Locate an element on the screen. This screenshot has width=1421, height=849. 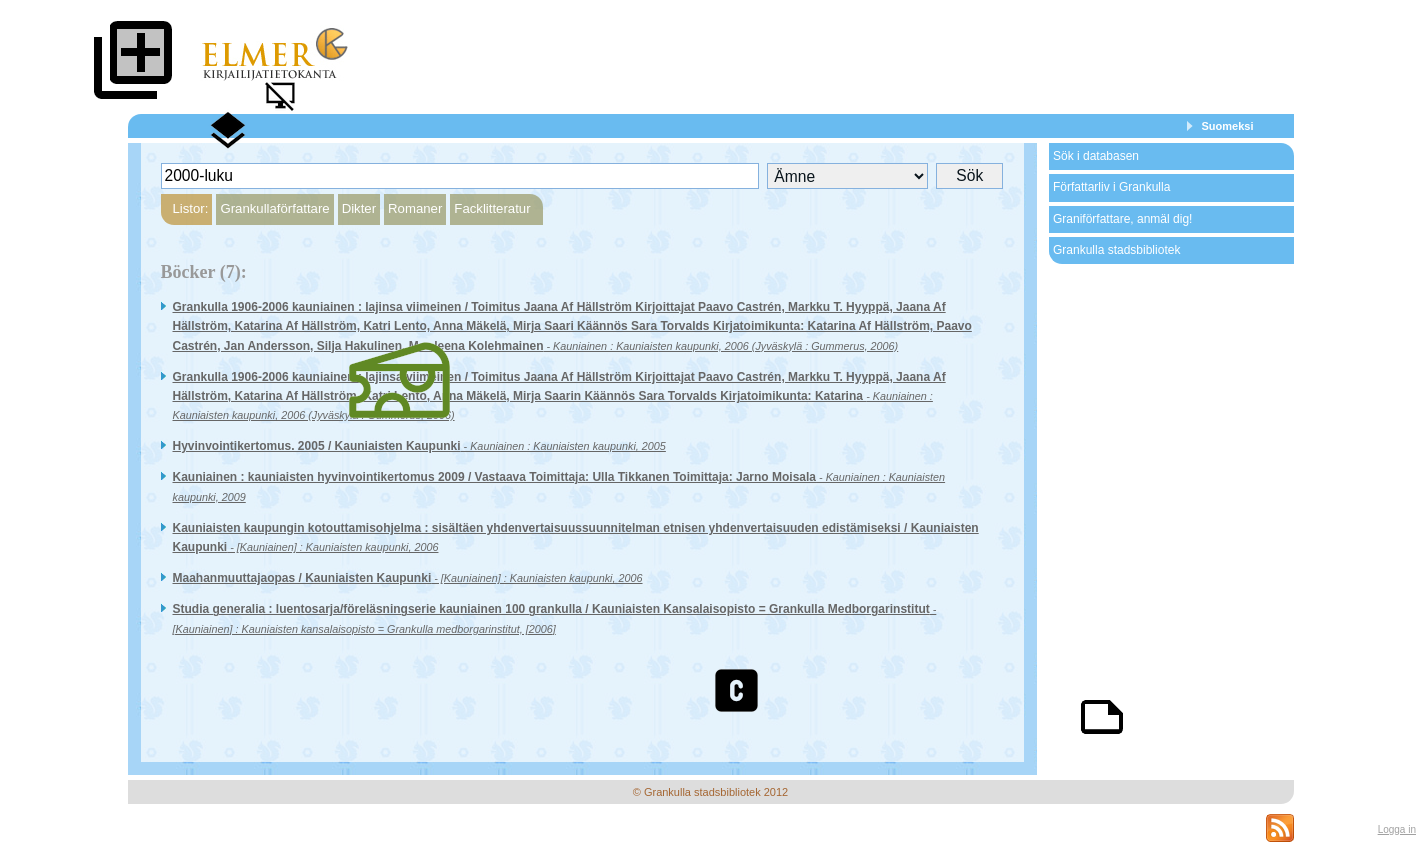
create a new note is located at coordinates (1102, 717).